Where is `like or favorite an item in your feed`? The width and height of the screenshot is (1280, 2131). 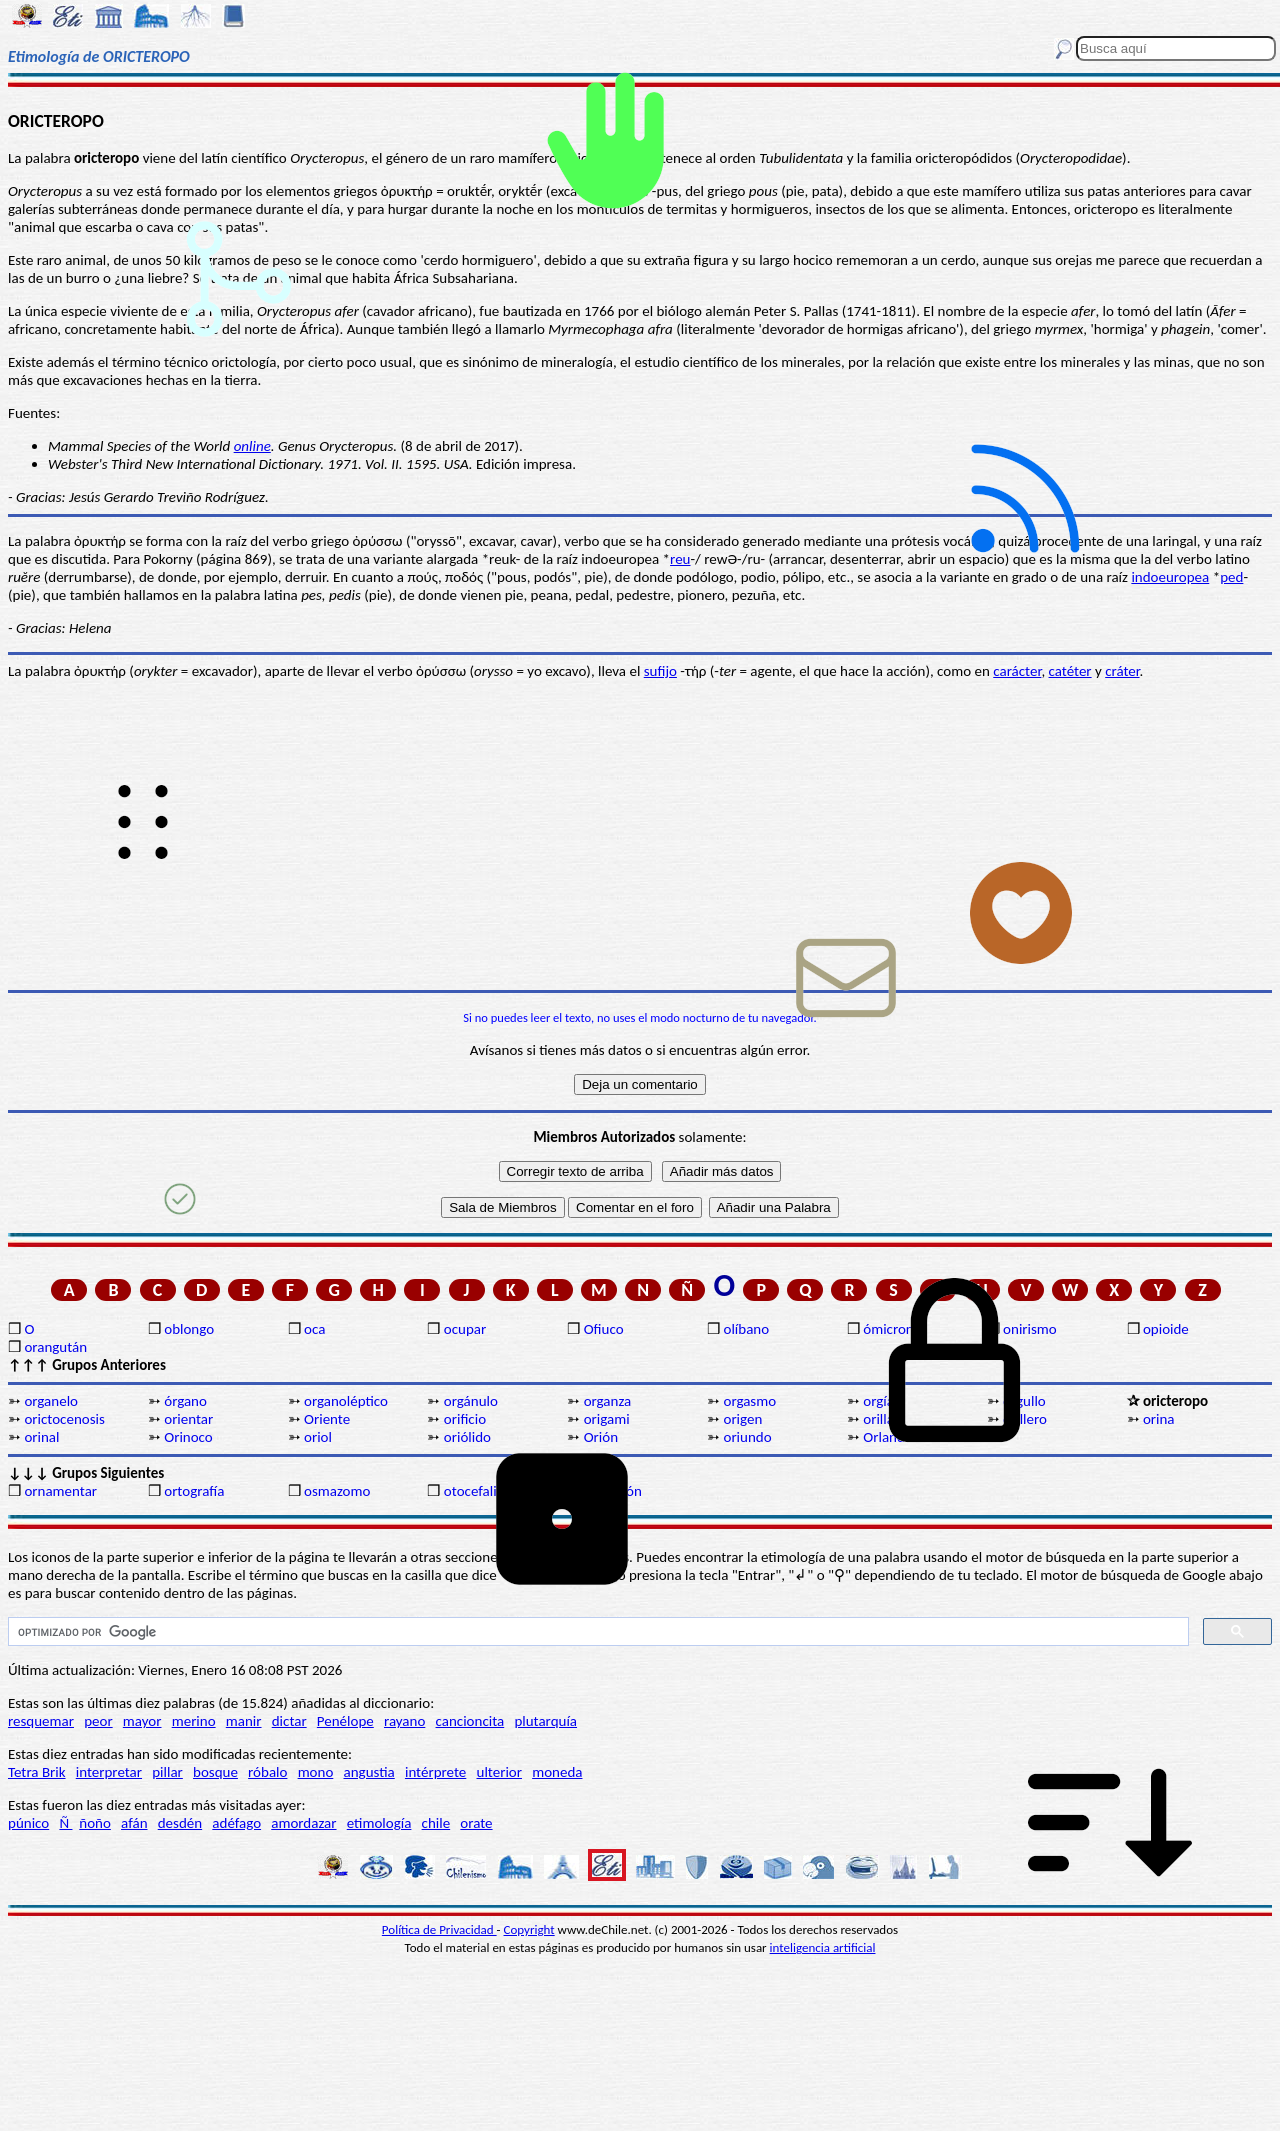
like or favorite an item in your feed is located at coordinates (1021, 913).